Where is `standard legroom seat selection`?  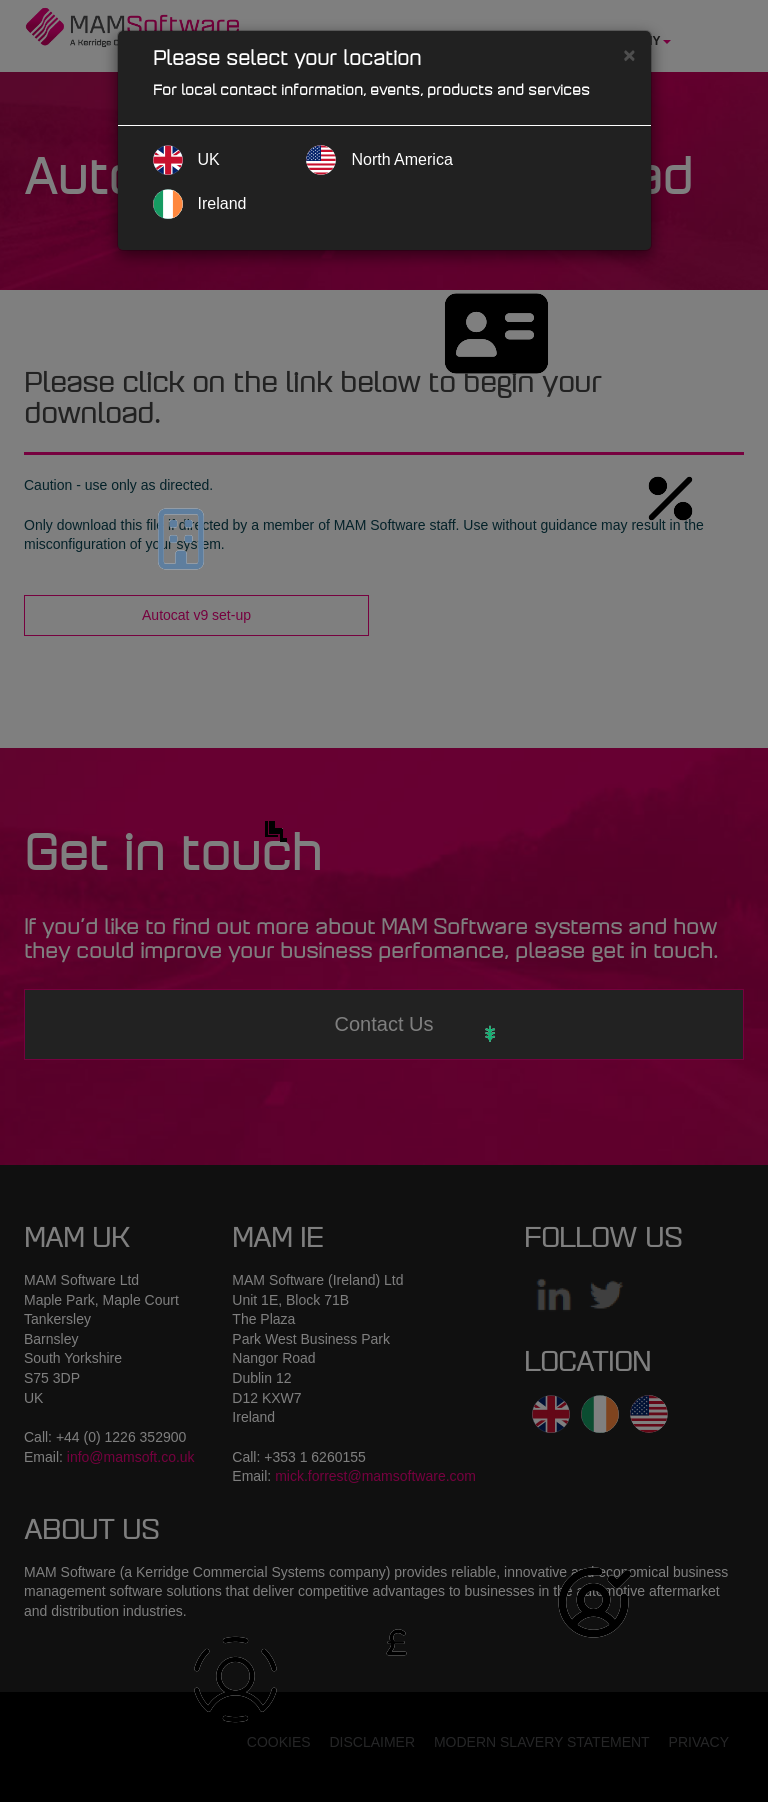 standard legroom seat selection is located at coordinates (275, 831).